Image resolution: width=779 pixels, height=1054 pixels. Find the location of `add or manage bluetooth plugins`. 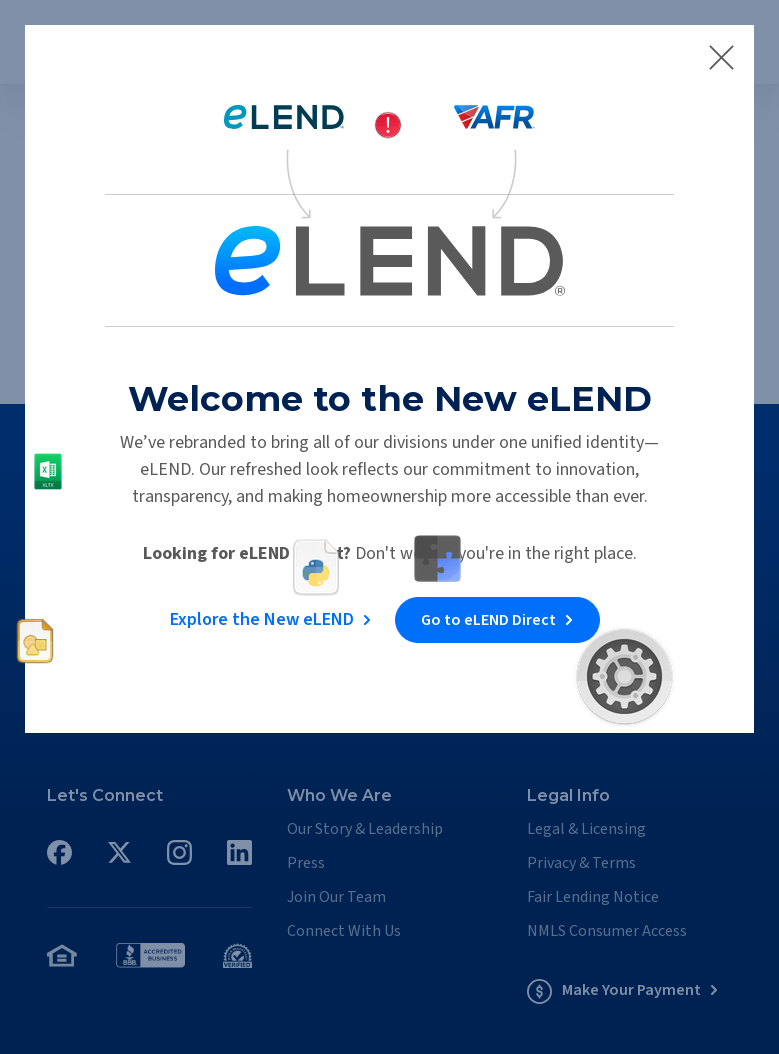

add or manage bluetooth plugins is located at coordinates (437, 558).